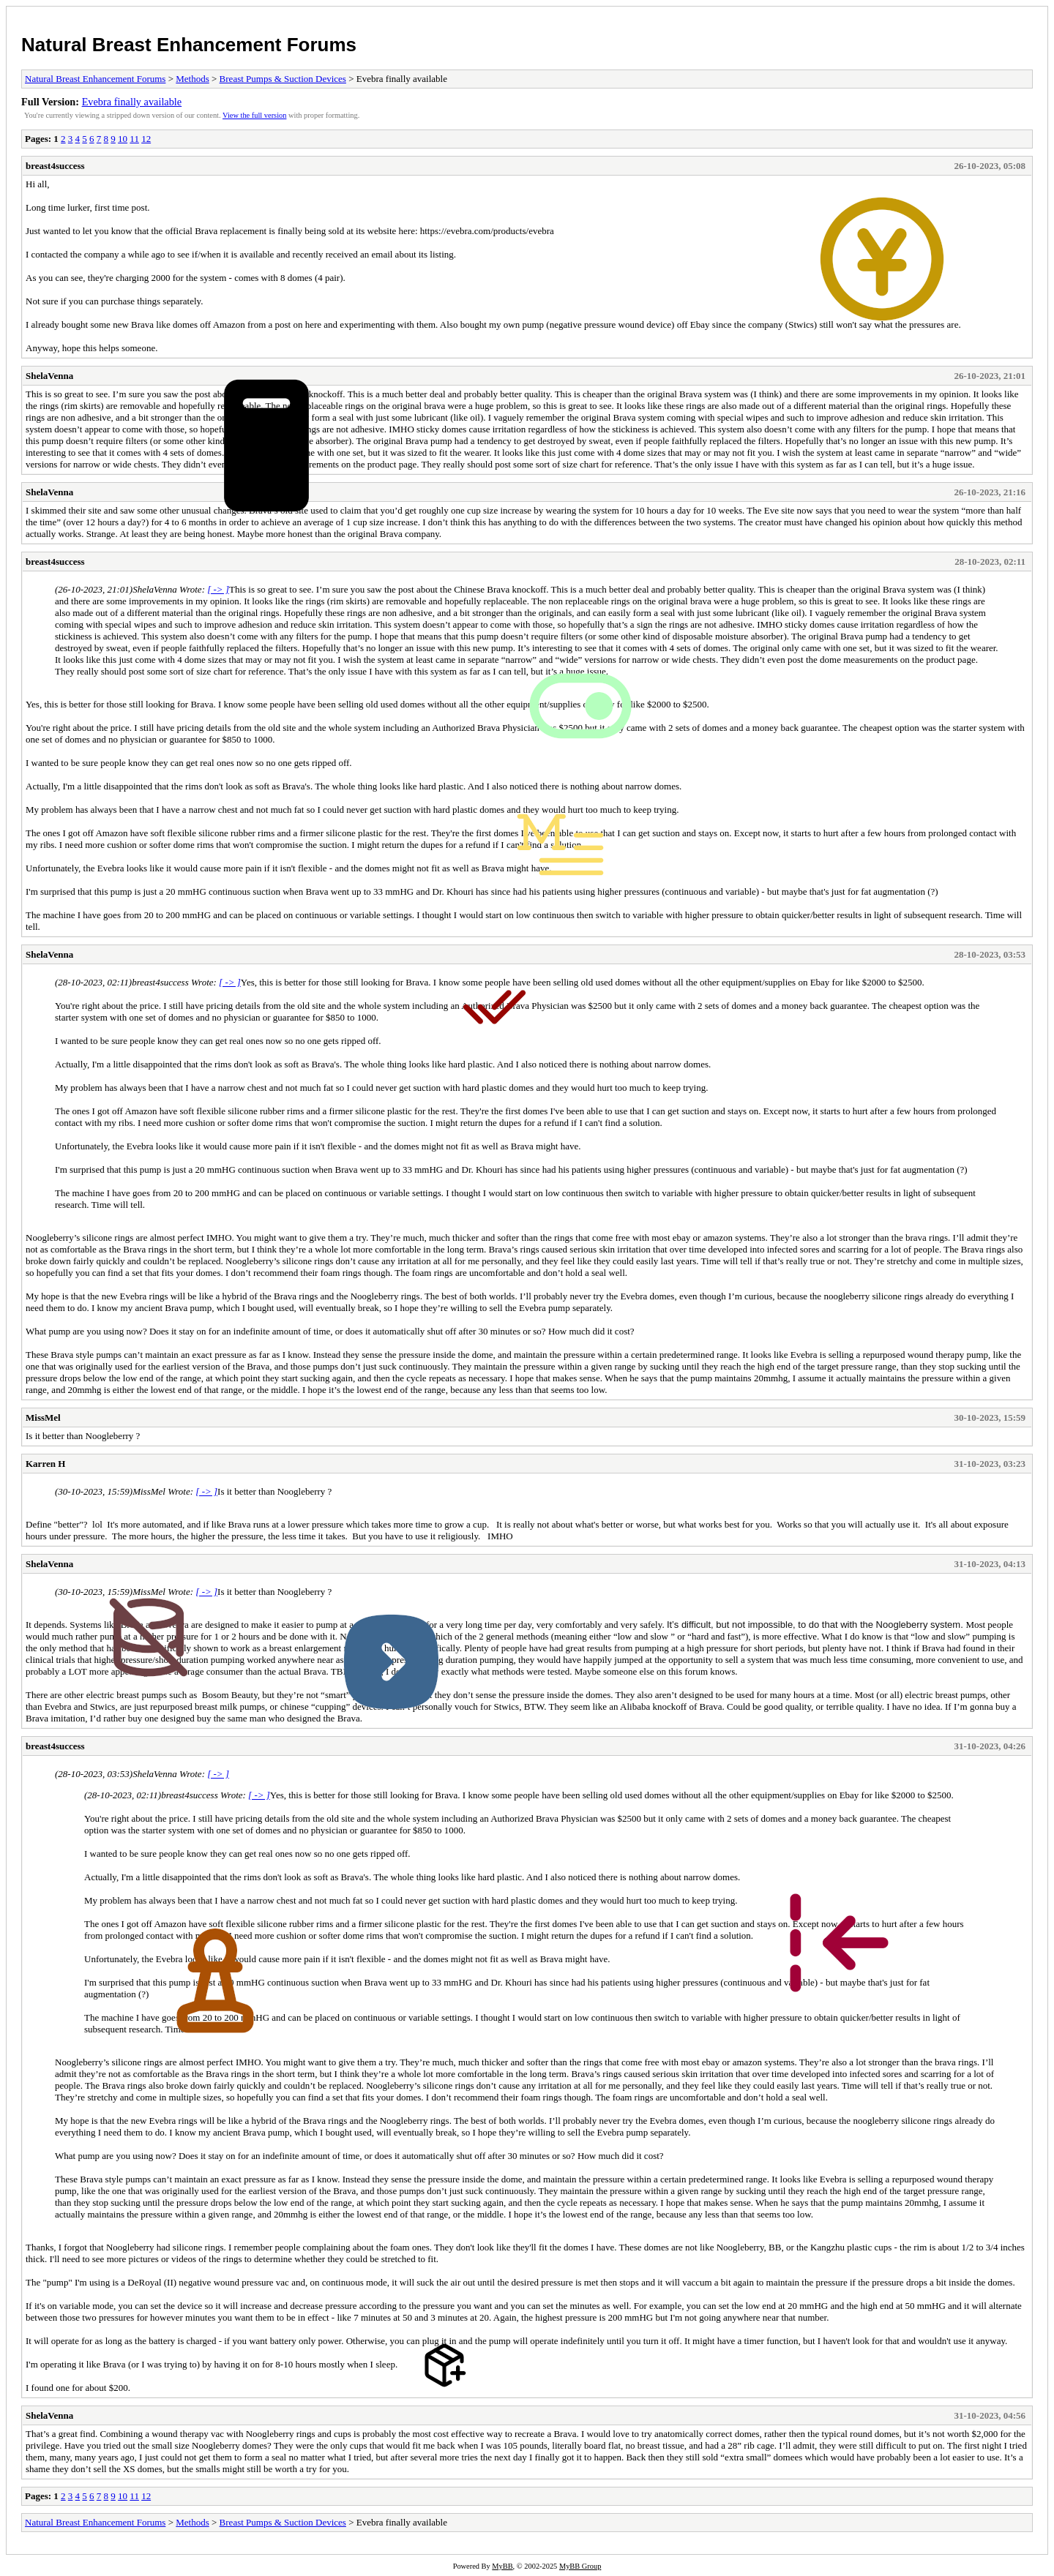 The width and height of the screenshot is (1054, 2576). What do you see at coordinates (494, 1007) in the screenshot?
I see `indicates all items have been completed or verified` at bounding box center [494, 1007].